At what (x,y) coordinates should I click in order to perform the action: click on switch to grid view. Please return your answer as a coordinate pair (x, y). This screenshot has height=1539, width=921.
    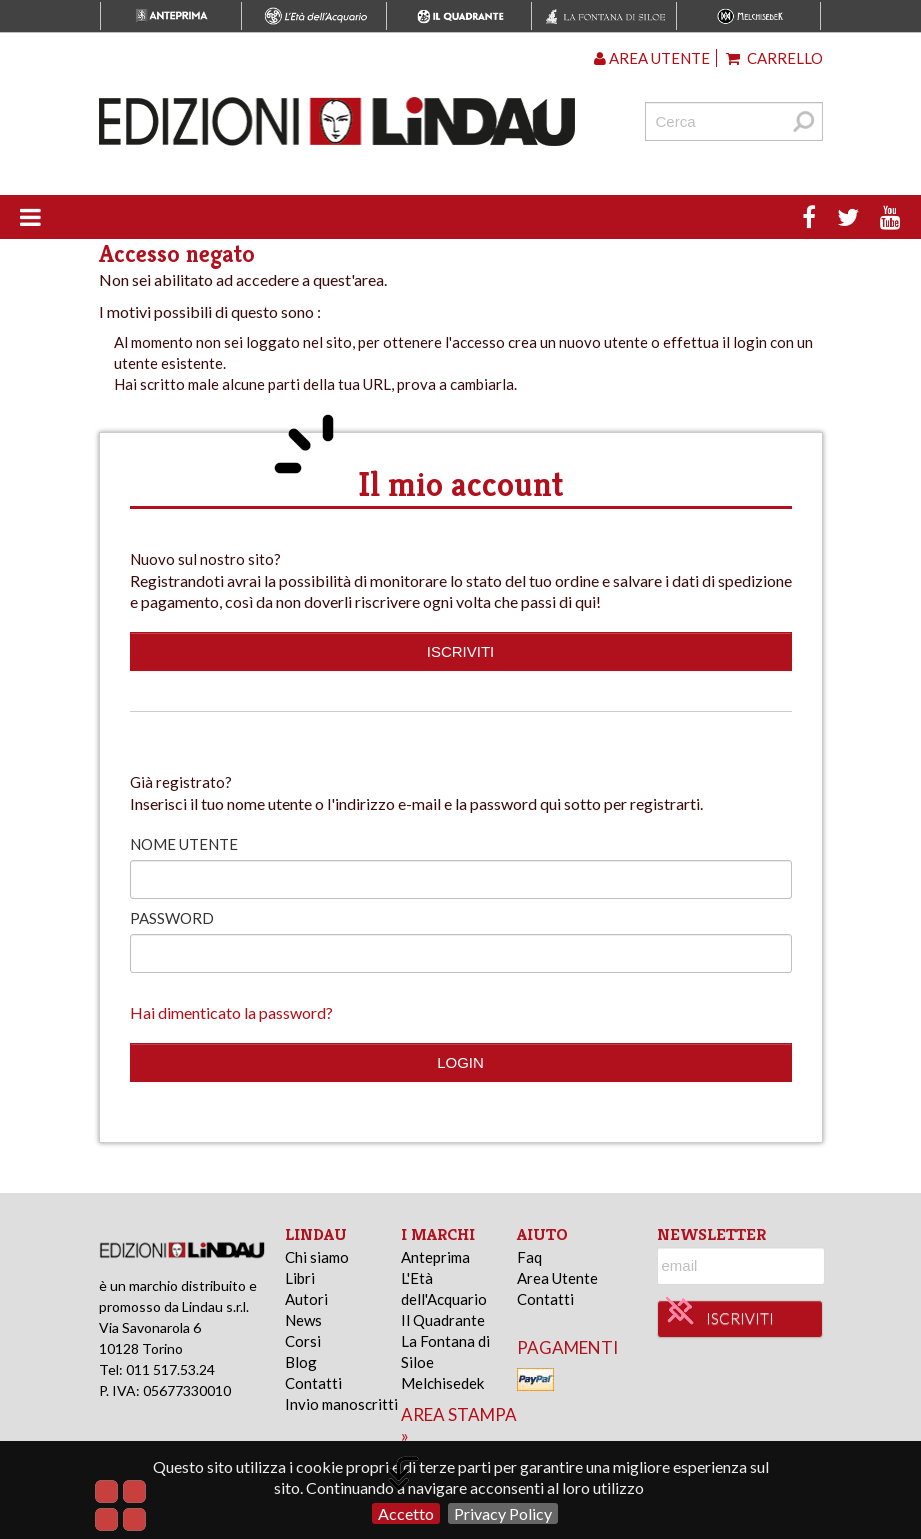
    Looking at the image, I should click on (120, 1505).